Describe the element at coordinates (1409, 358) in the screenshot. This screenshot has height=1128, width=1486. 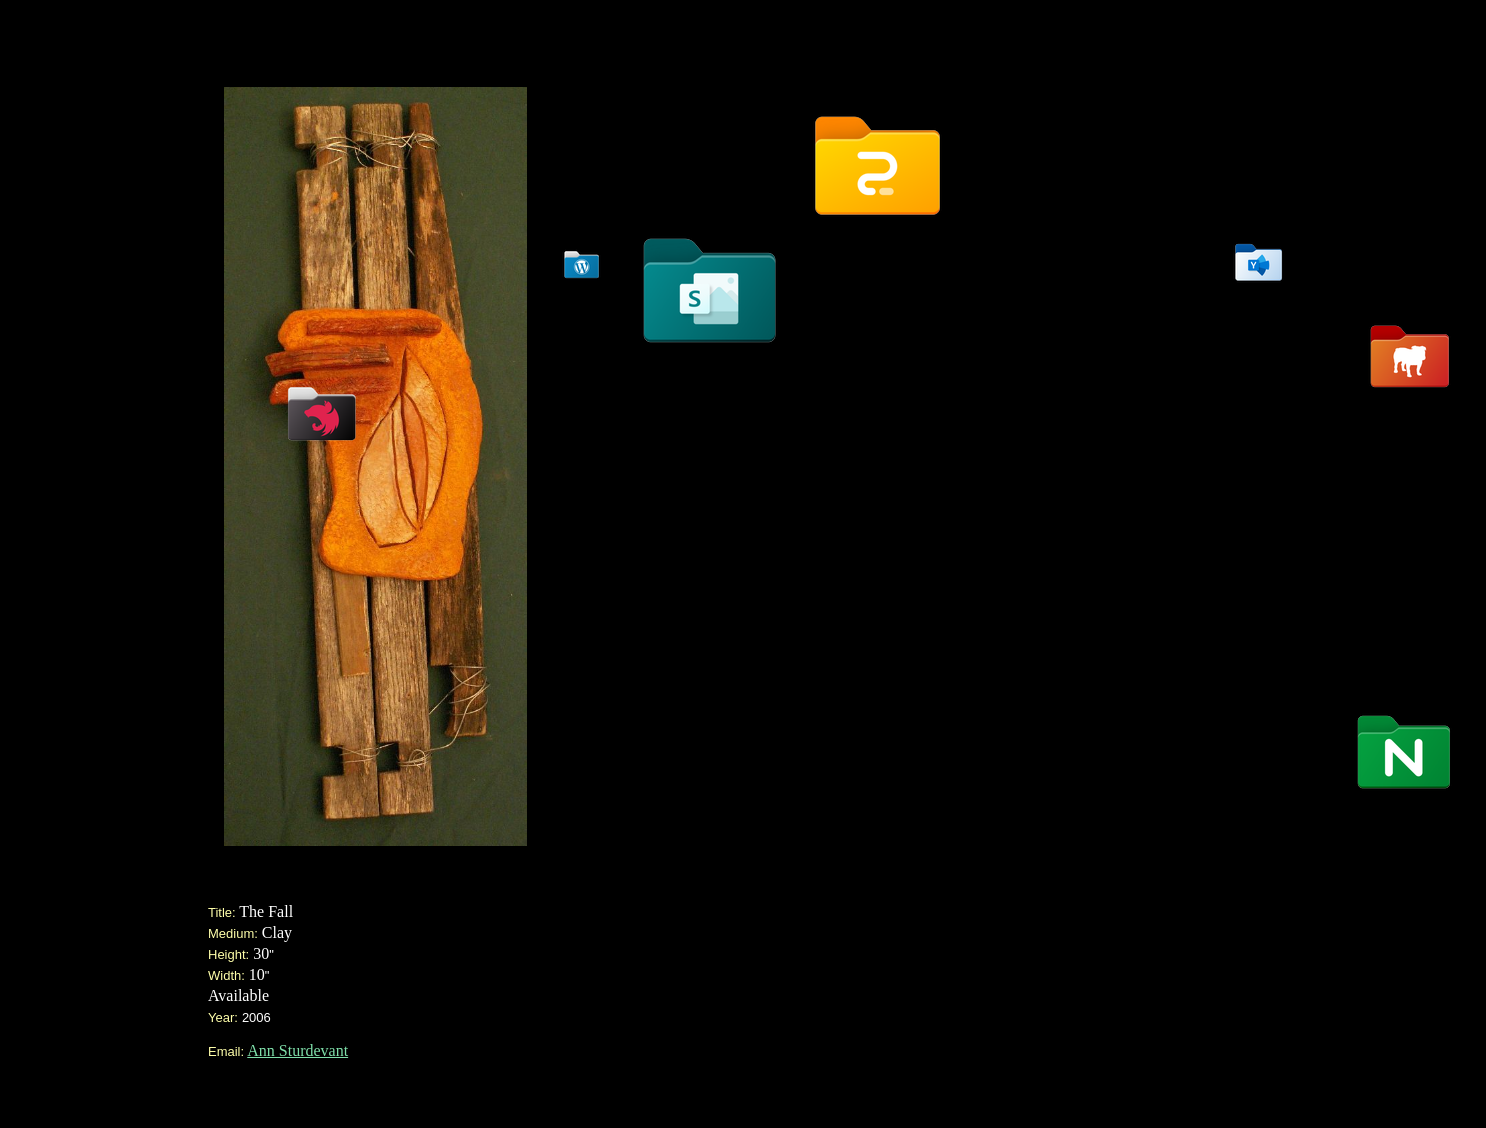
I see `open bullguard antivirus folder` at that location.